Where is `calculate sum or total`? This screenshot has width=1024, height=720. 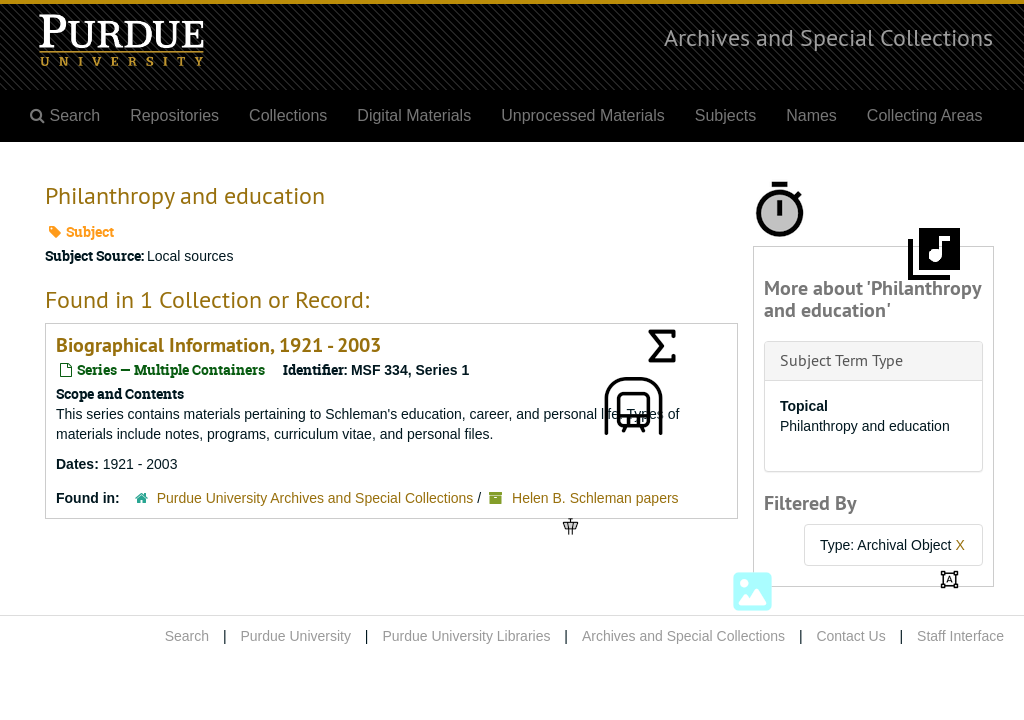
calculate sum or total is located at coordinates (662, 346).